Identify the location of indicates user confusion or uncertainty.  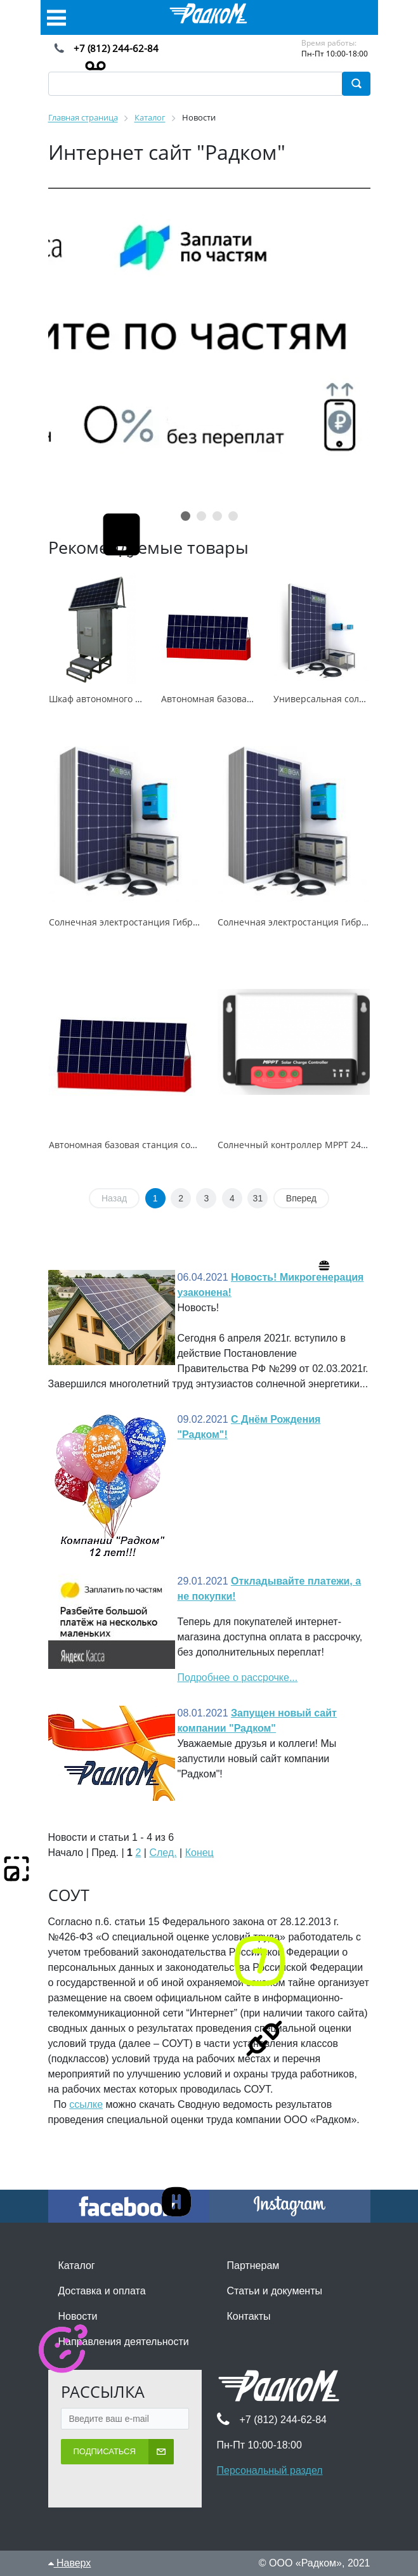
(62, 2350).